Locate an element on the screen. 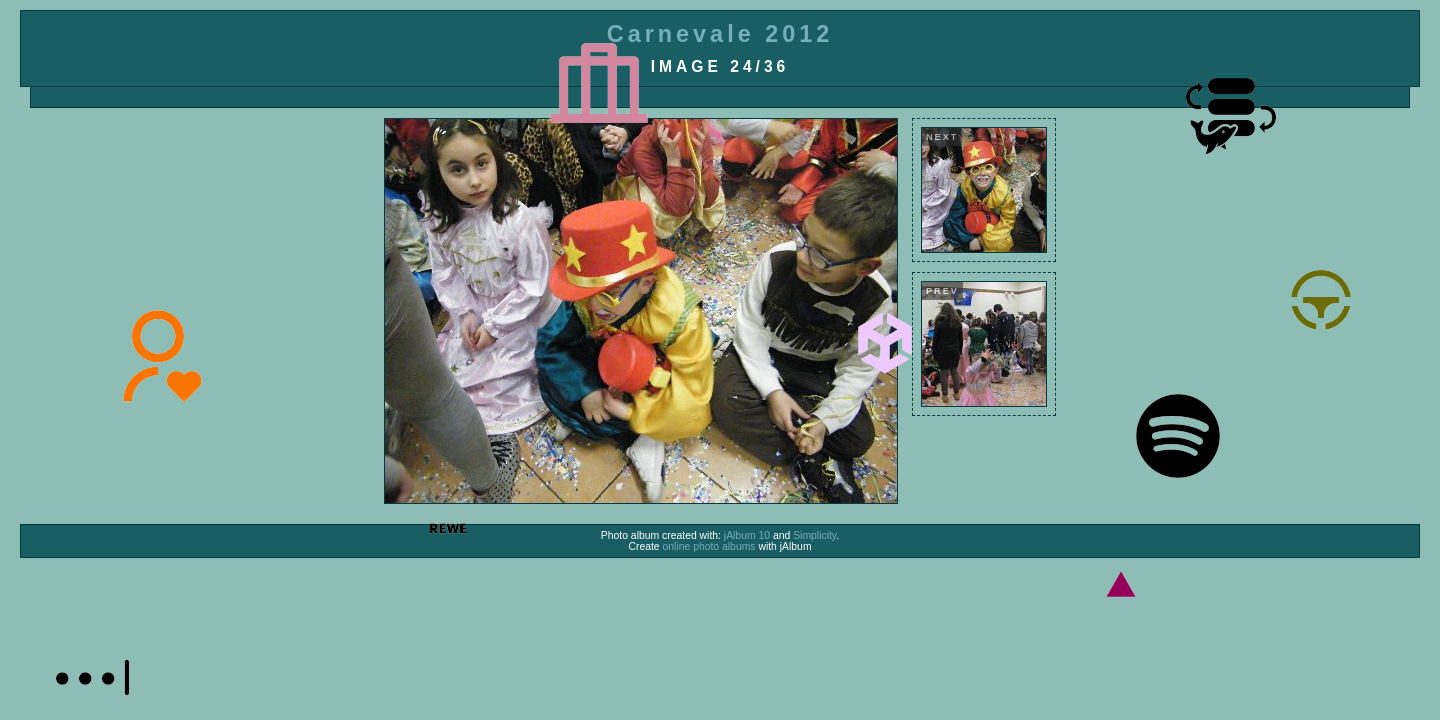 The image size is (1440, 720). luggage deposit or storage location is located at coordinates (599, 83).